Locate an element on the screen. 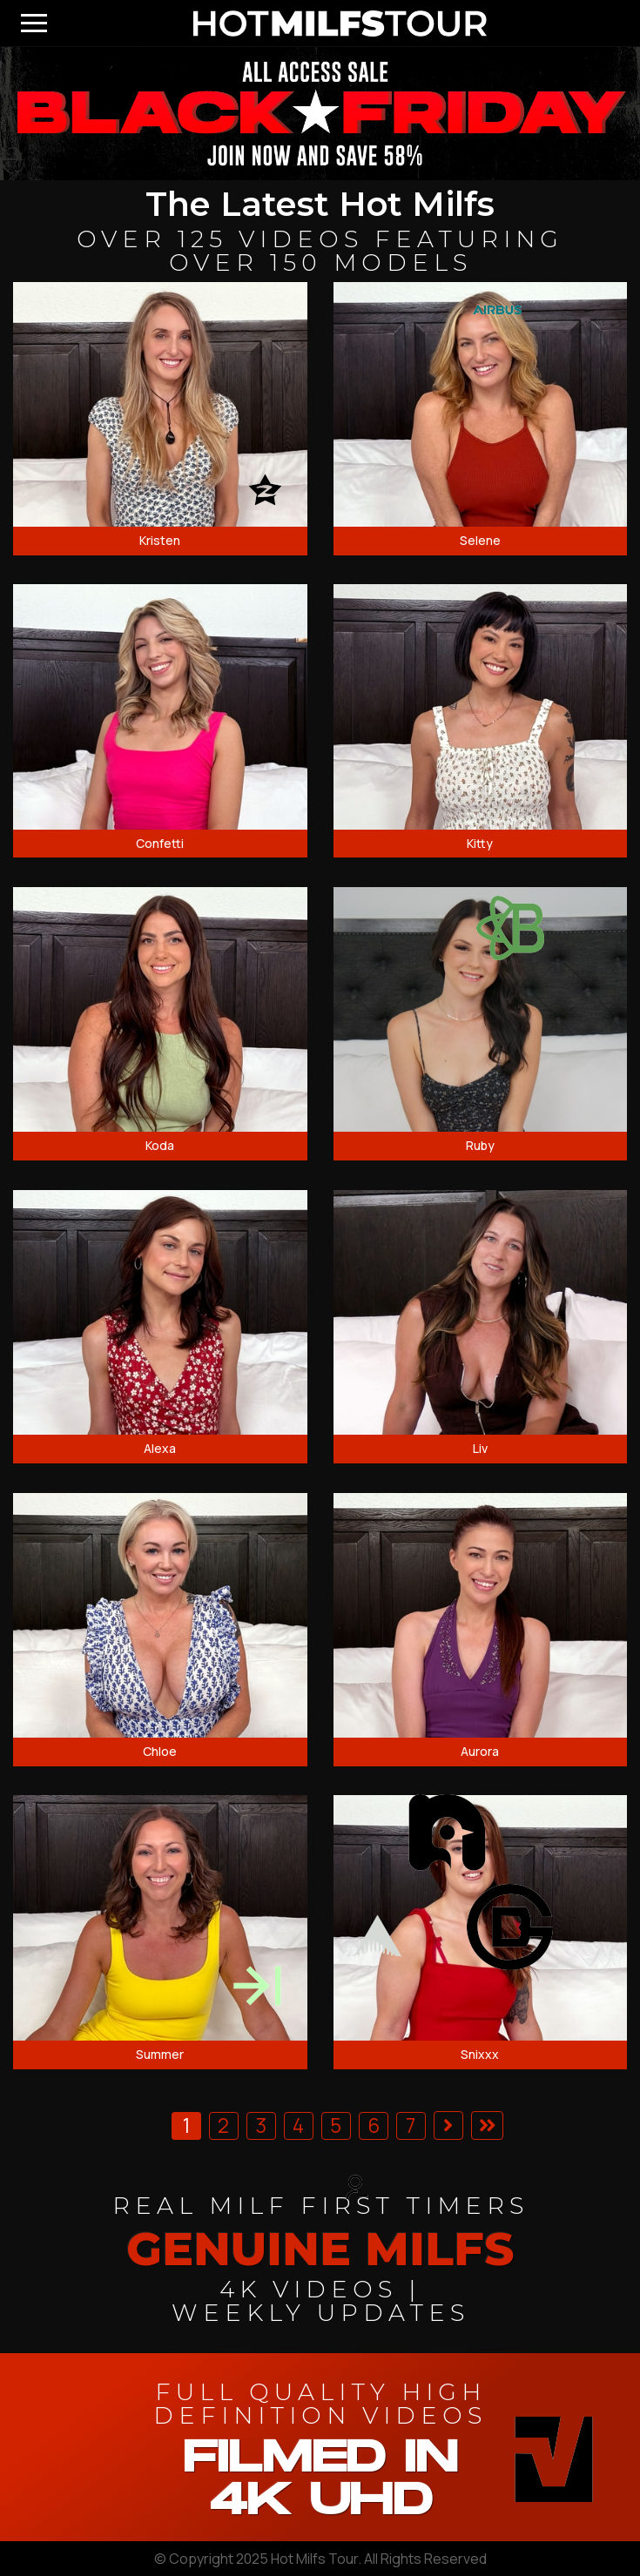  airbus company logo is located at coordinates (497, 310).